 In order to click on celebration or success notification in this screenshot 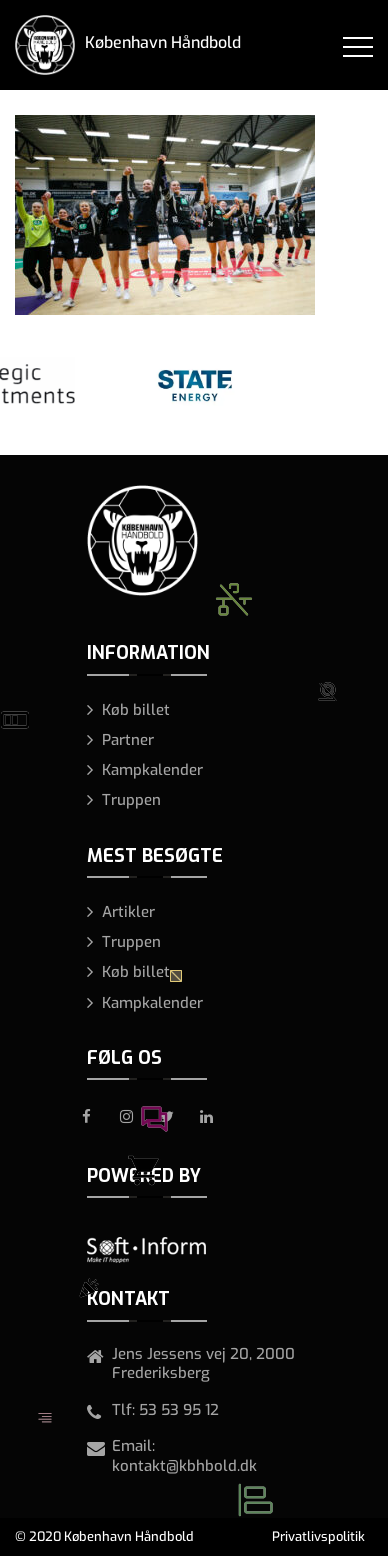, I will do `click(88, 1289)`.